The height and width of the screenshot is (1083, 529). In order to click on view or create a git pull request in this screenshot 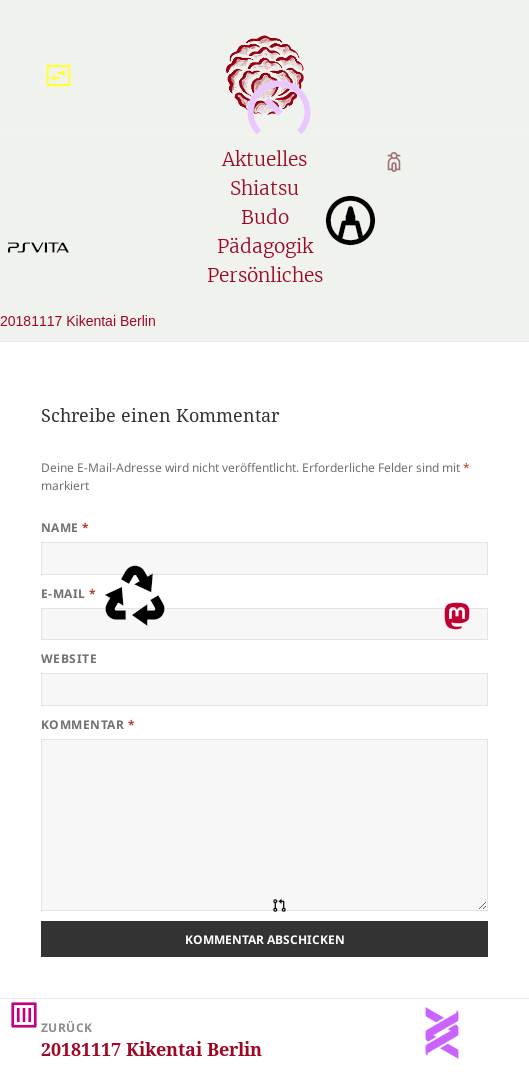, I will do `click(279, 905)`.